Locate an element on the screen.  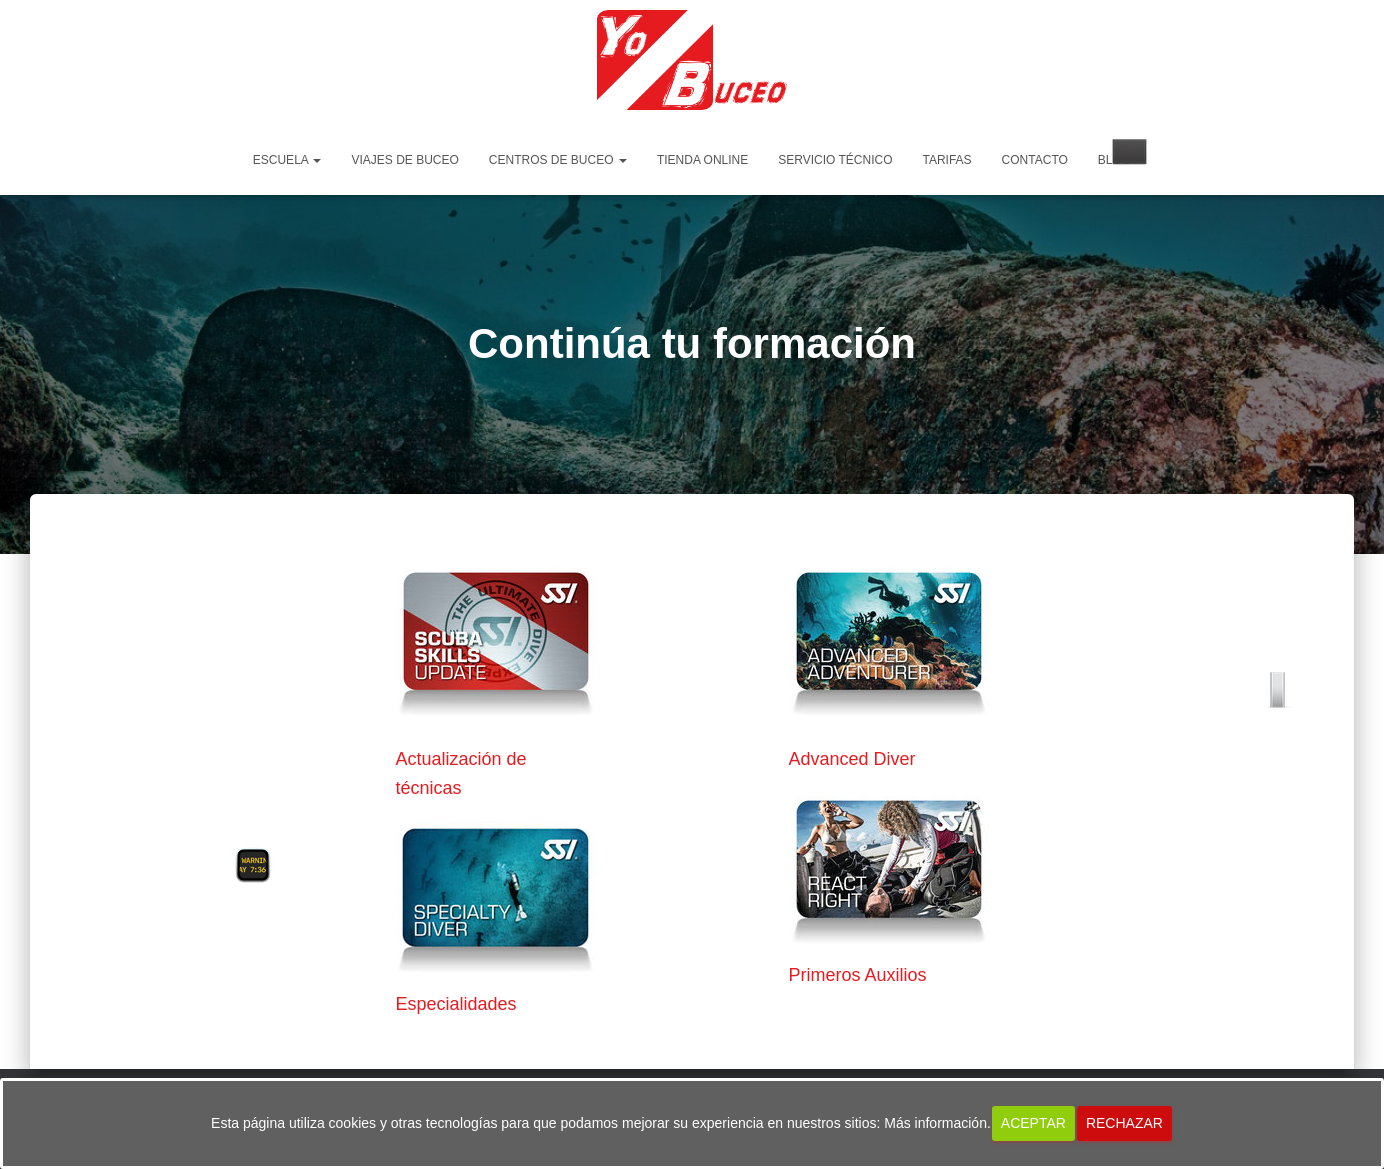
trackpad or touchpad device icon is located at coordinates (1129, 151).